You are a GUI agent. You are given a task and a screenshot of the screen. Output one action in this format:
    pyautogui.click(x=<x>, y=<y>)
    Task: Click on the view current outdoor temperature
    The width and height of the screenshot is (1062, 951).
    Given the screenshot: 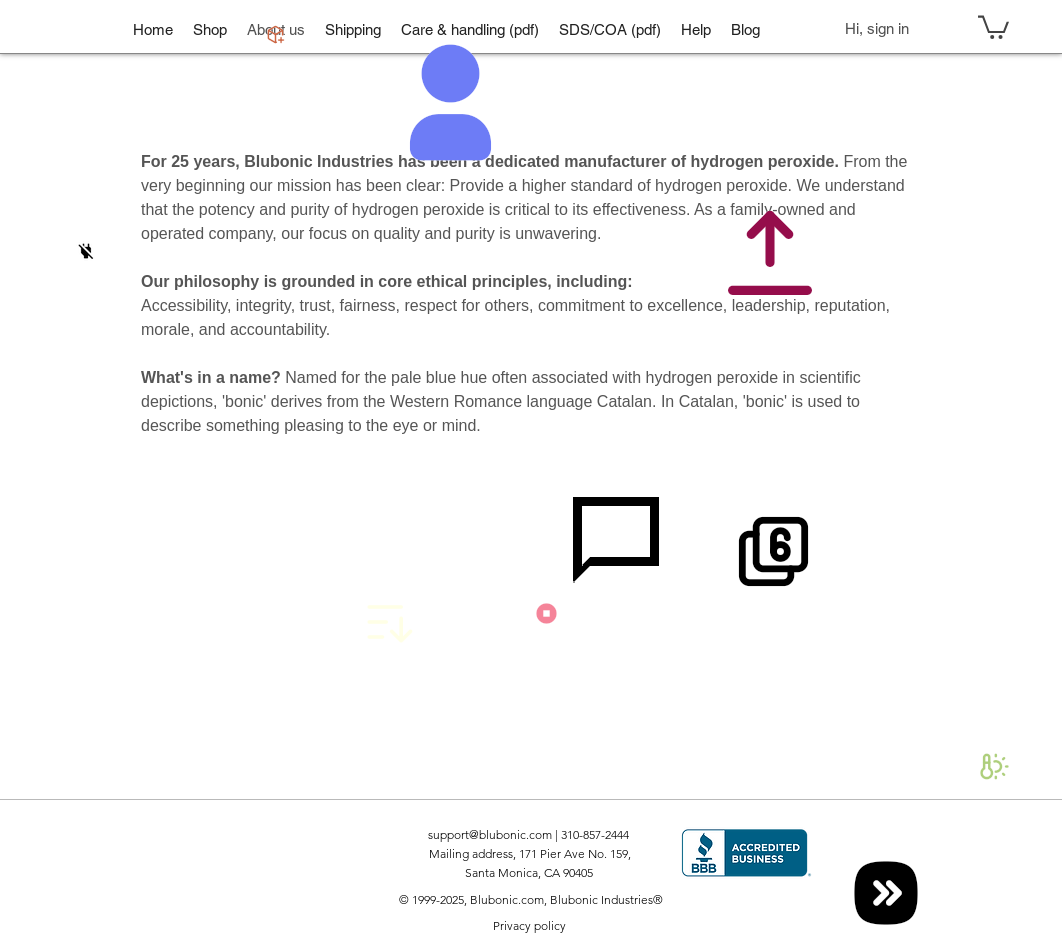 What is the action you would take?
    pyautogui.click(x=994, y=766)
    